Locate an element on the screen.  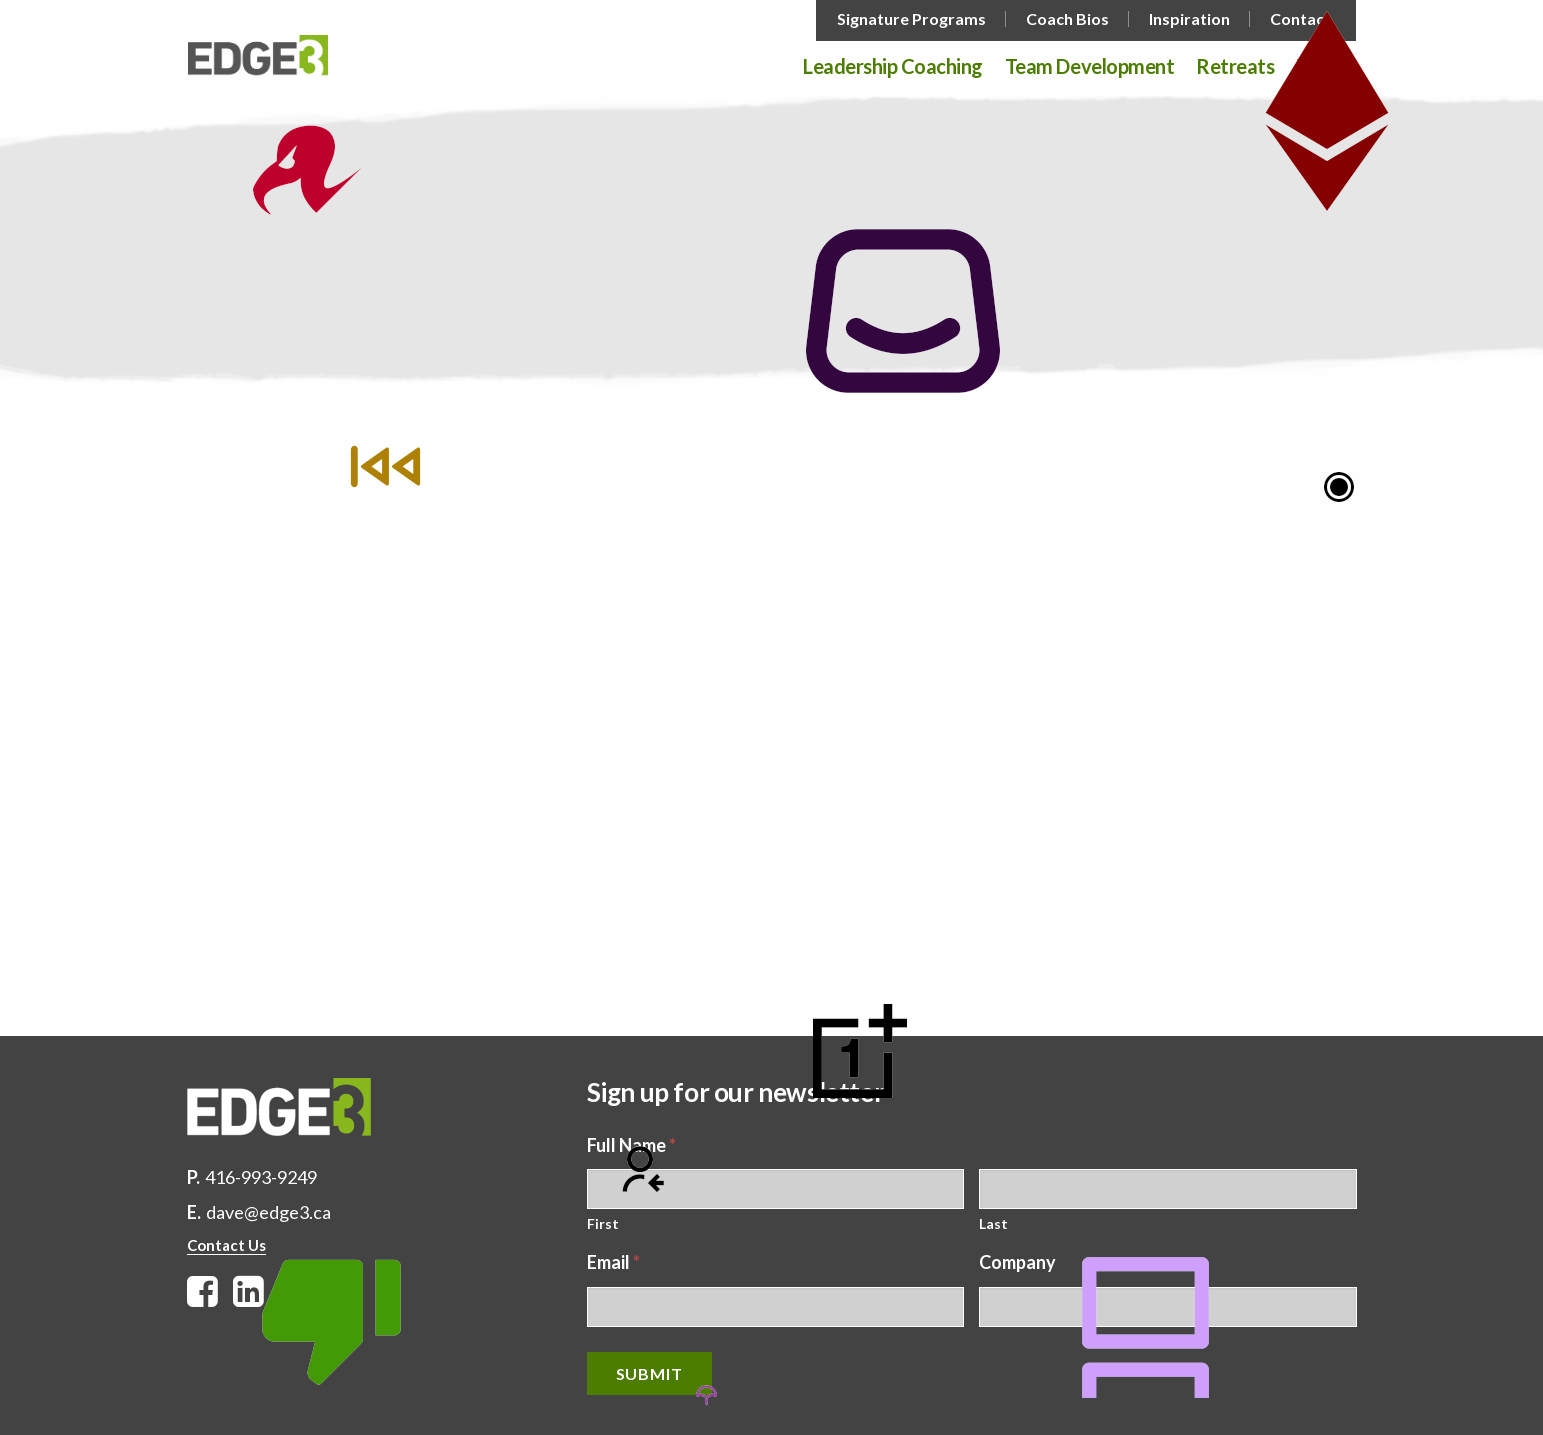
OnePlus brand logo is located at coordinates (860, 1051).